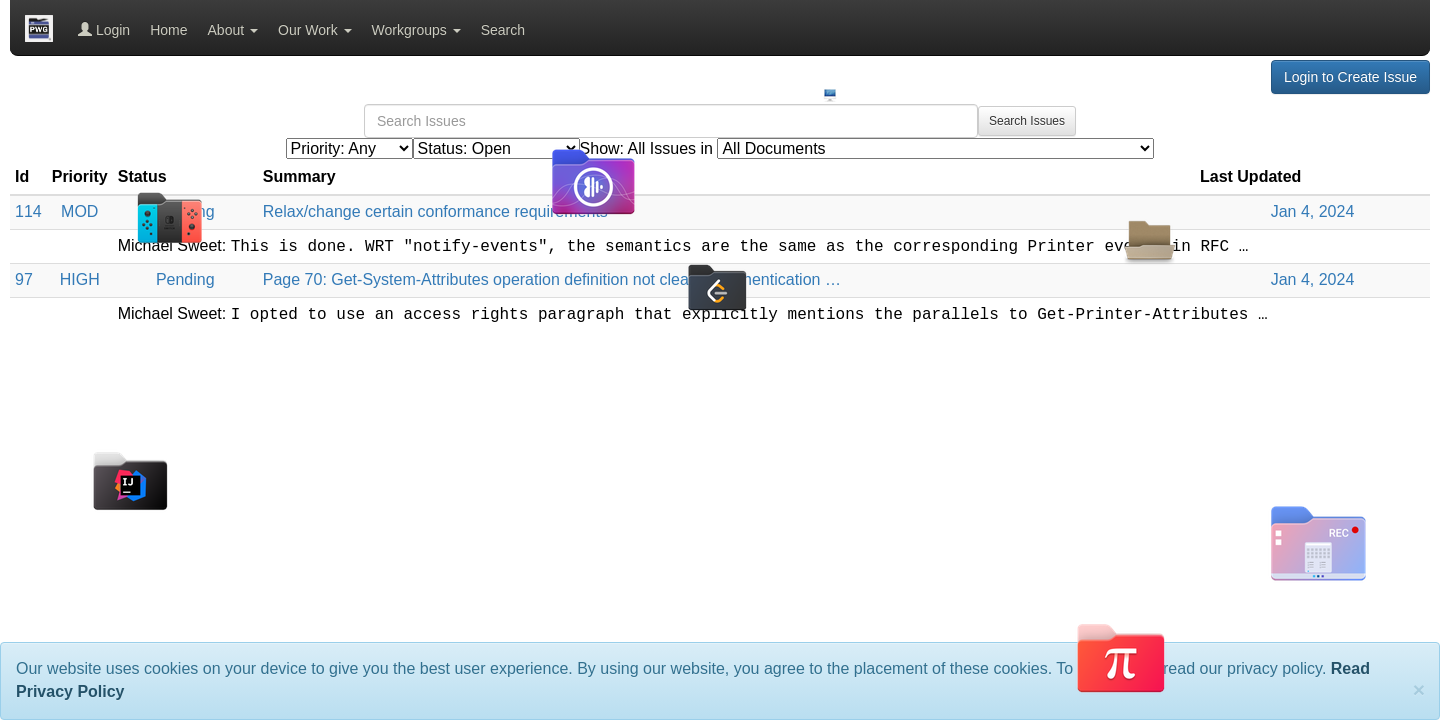  Describe the element at coordinates (1149, 242) in the screenshot. I see `drop files here to move them into this folder` at that location.